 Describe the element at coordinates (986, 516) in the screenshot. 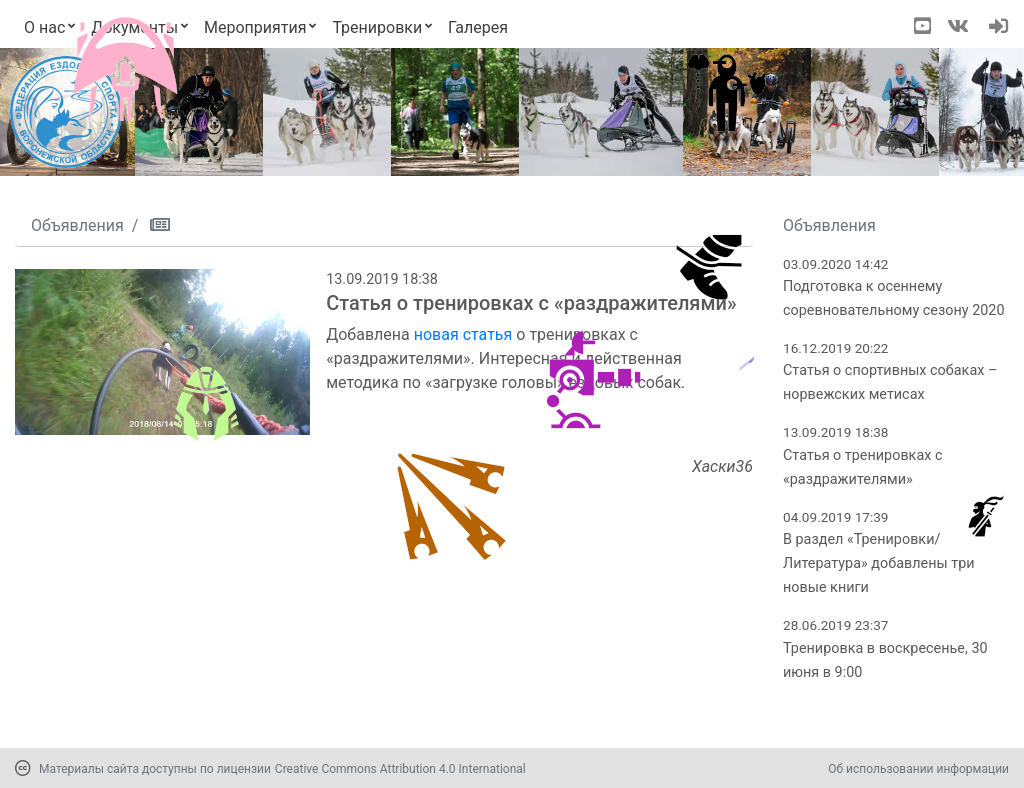

I see `select ninja character class` at that location.